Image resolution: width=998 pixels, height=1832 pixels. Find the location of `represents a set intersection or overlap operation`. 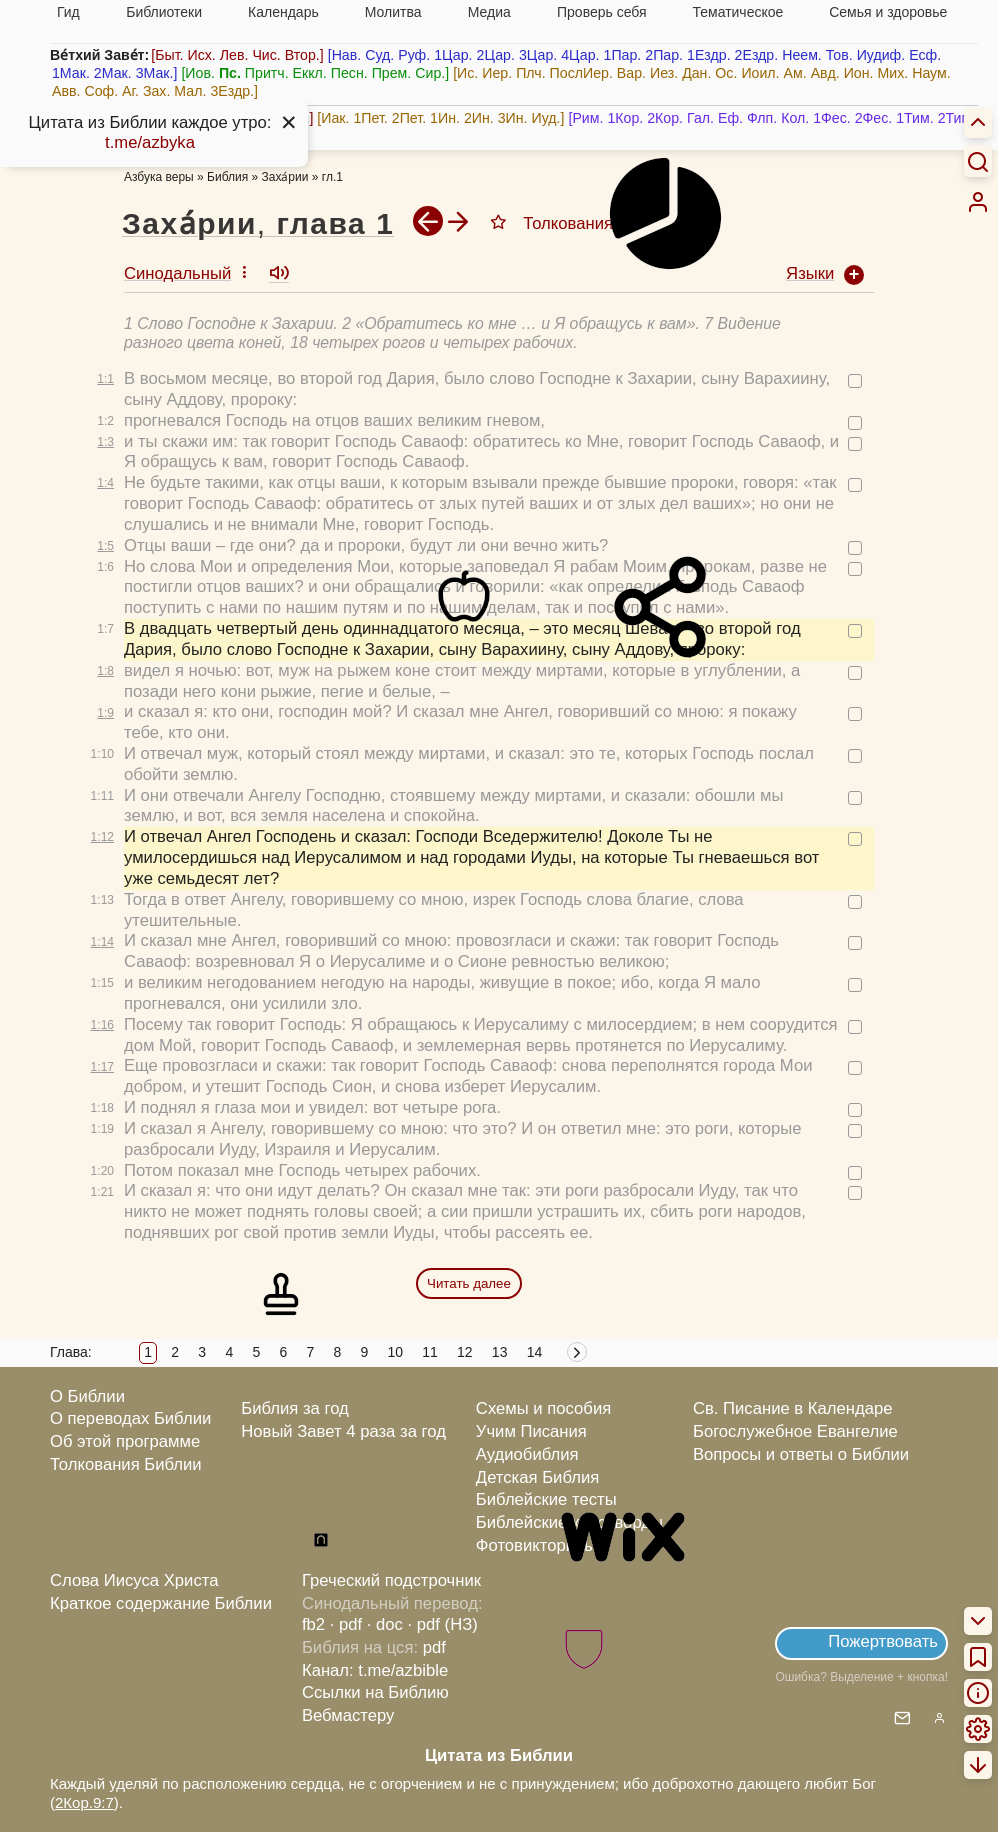

represents a set intersection or overlap operation is located at coordinates (321, 1540).